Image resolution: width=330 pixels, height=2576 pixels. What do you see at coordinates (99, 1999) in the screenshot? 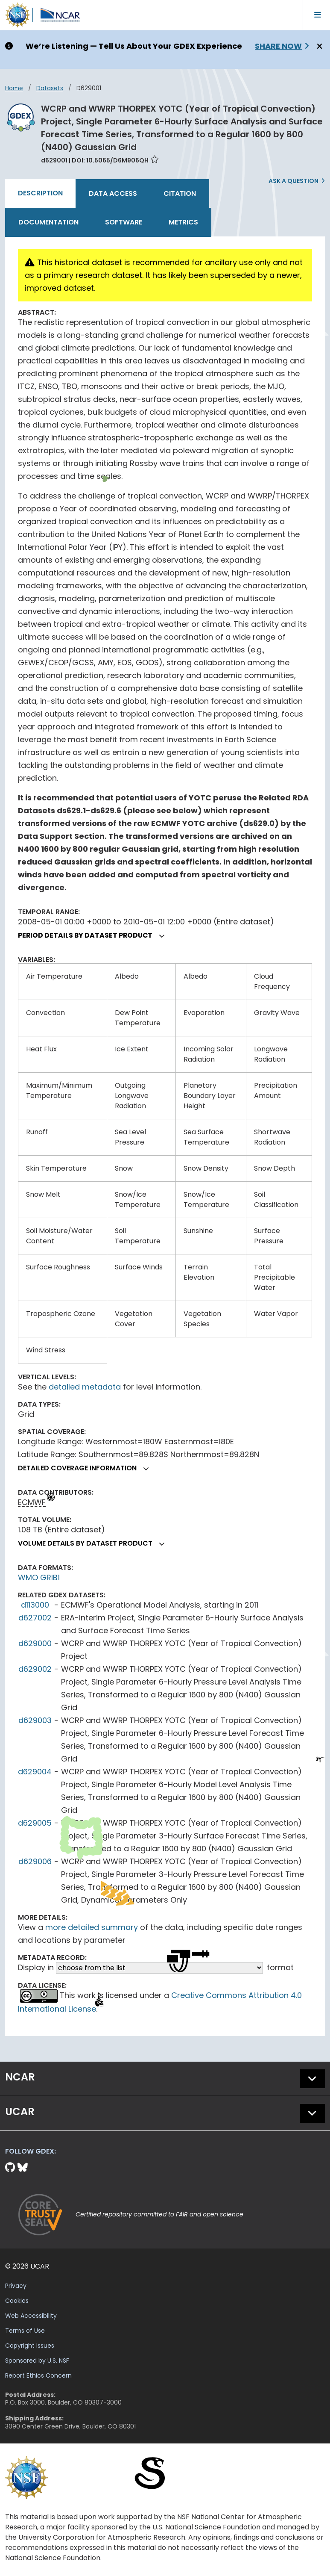
I see `access dark or horror-themed game settings` at bounding box center [99, 1999].